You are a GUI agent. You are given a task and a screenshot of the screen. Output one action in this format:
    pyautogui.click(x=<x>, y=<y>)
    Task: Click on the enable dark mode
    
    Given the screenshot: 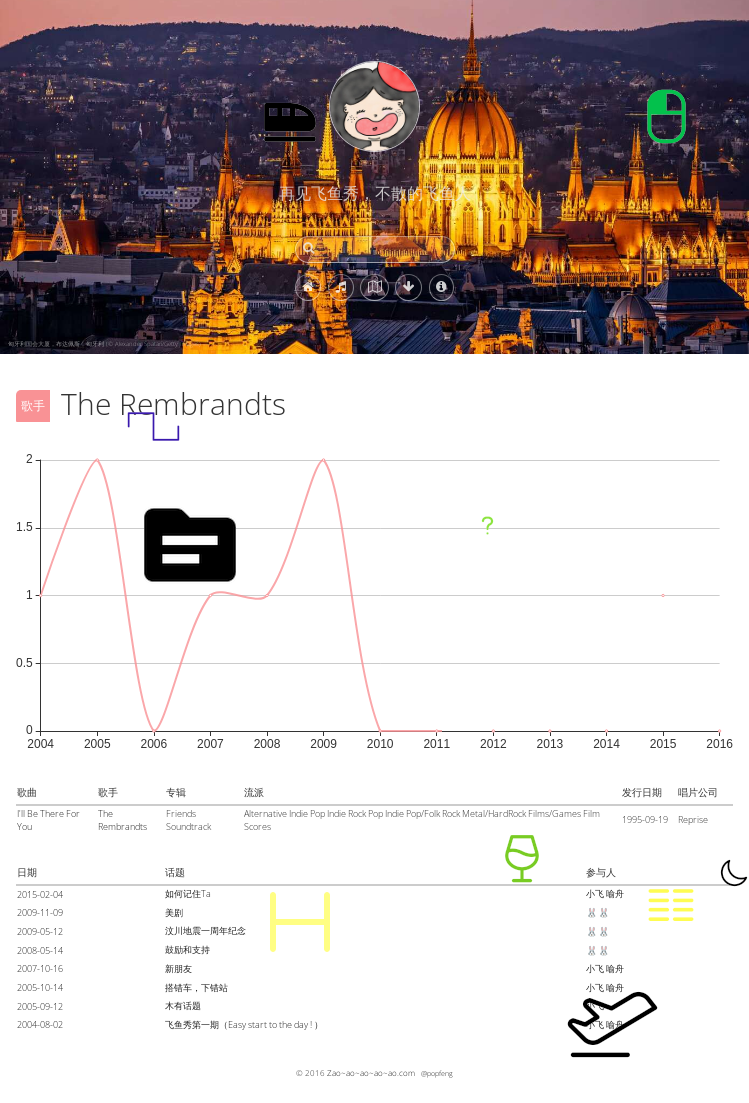 What is the action you would take?
    pyautogui.click(x=734, y=873)
    